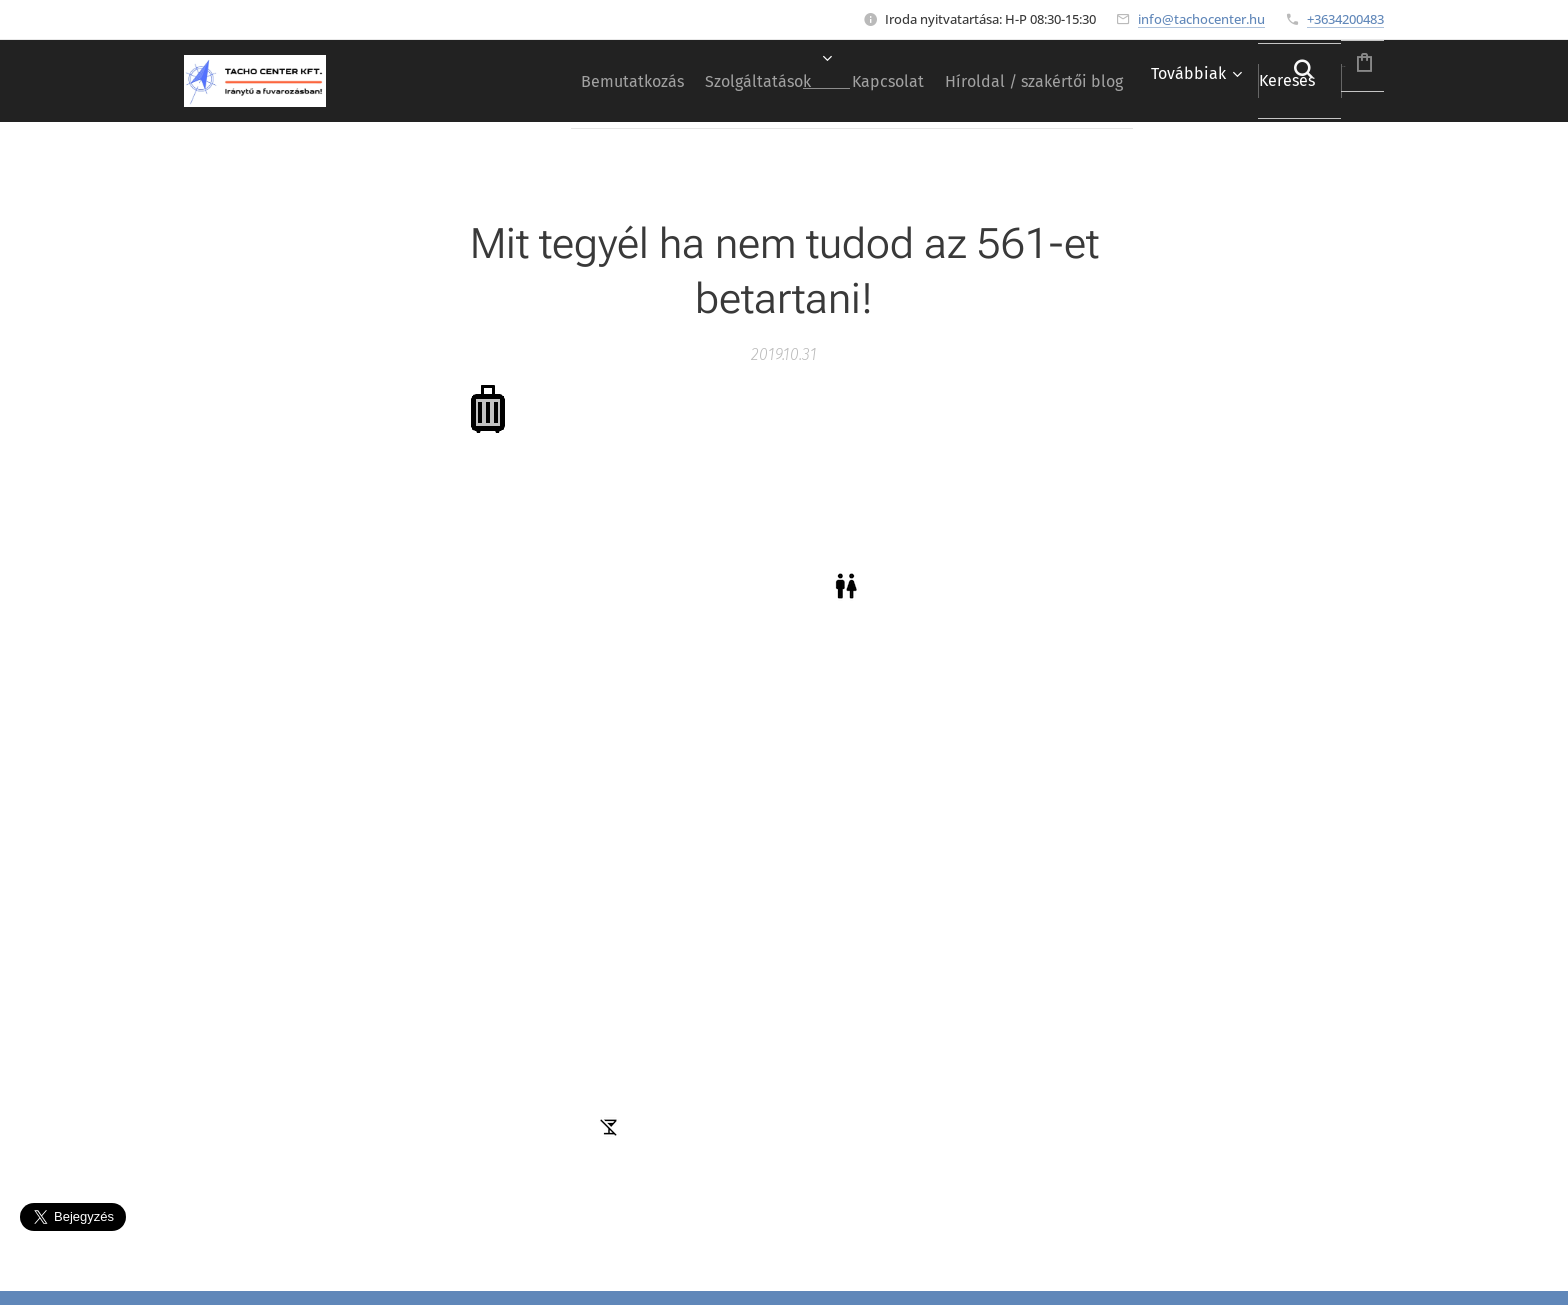 The height and width of the screenshot is (1305, 1568). I want to click on manage travel or luggage details, so click(488, 409).